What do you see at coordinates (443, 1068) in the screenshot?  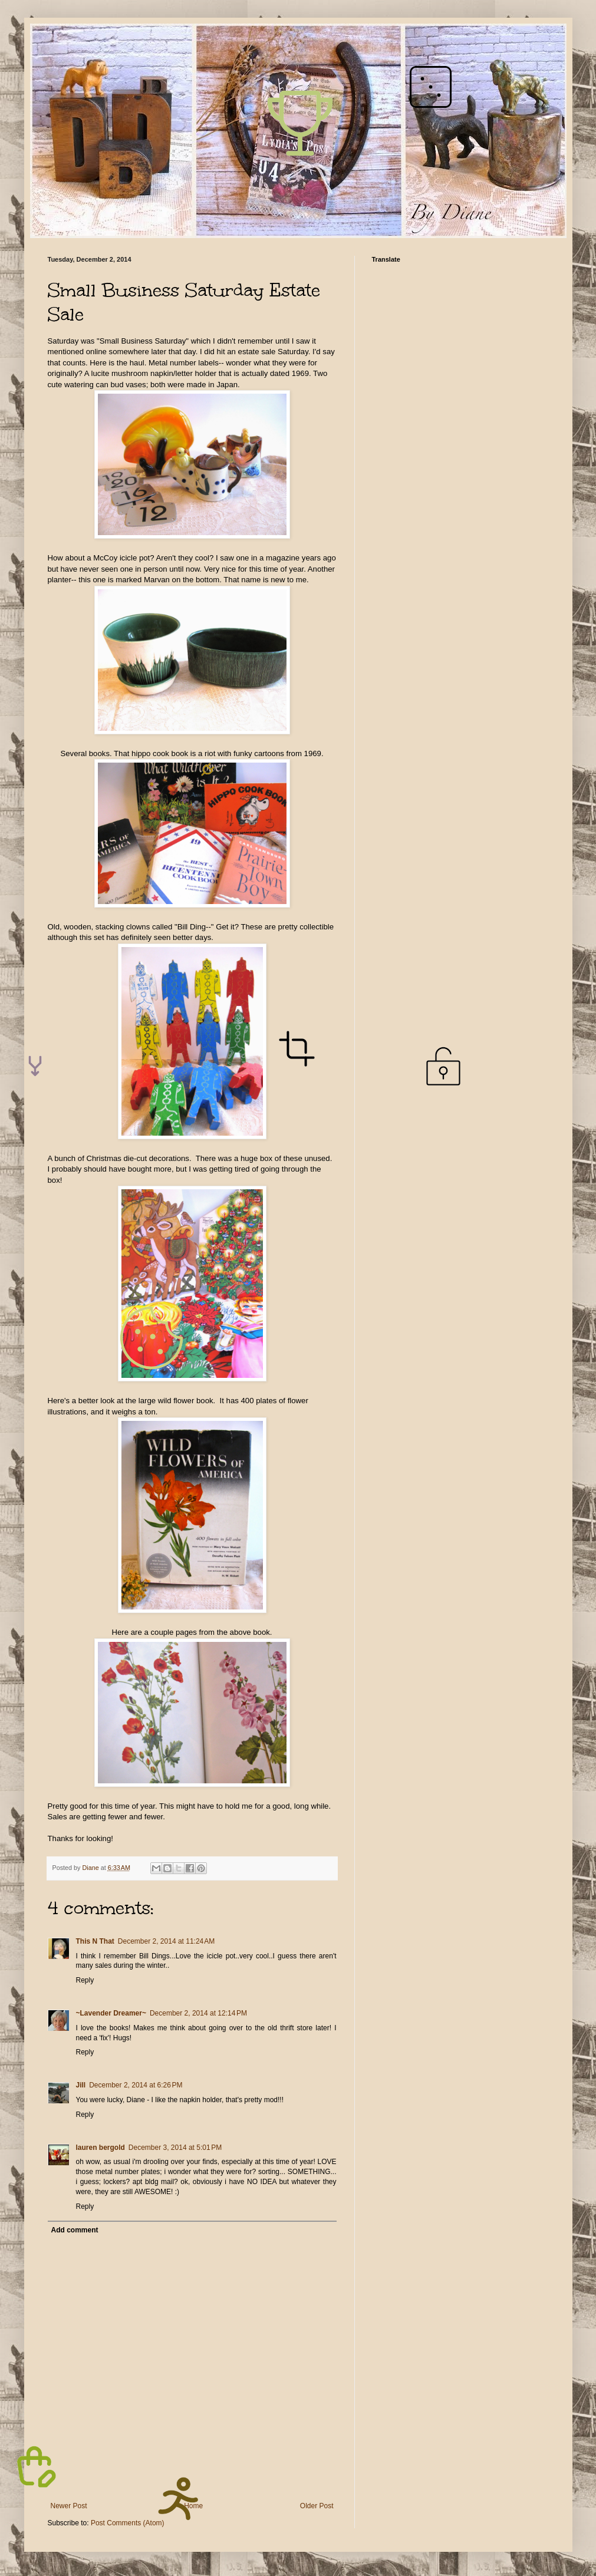 I see `unlocked or unsecured state` at bounding box center [443, 1068].